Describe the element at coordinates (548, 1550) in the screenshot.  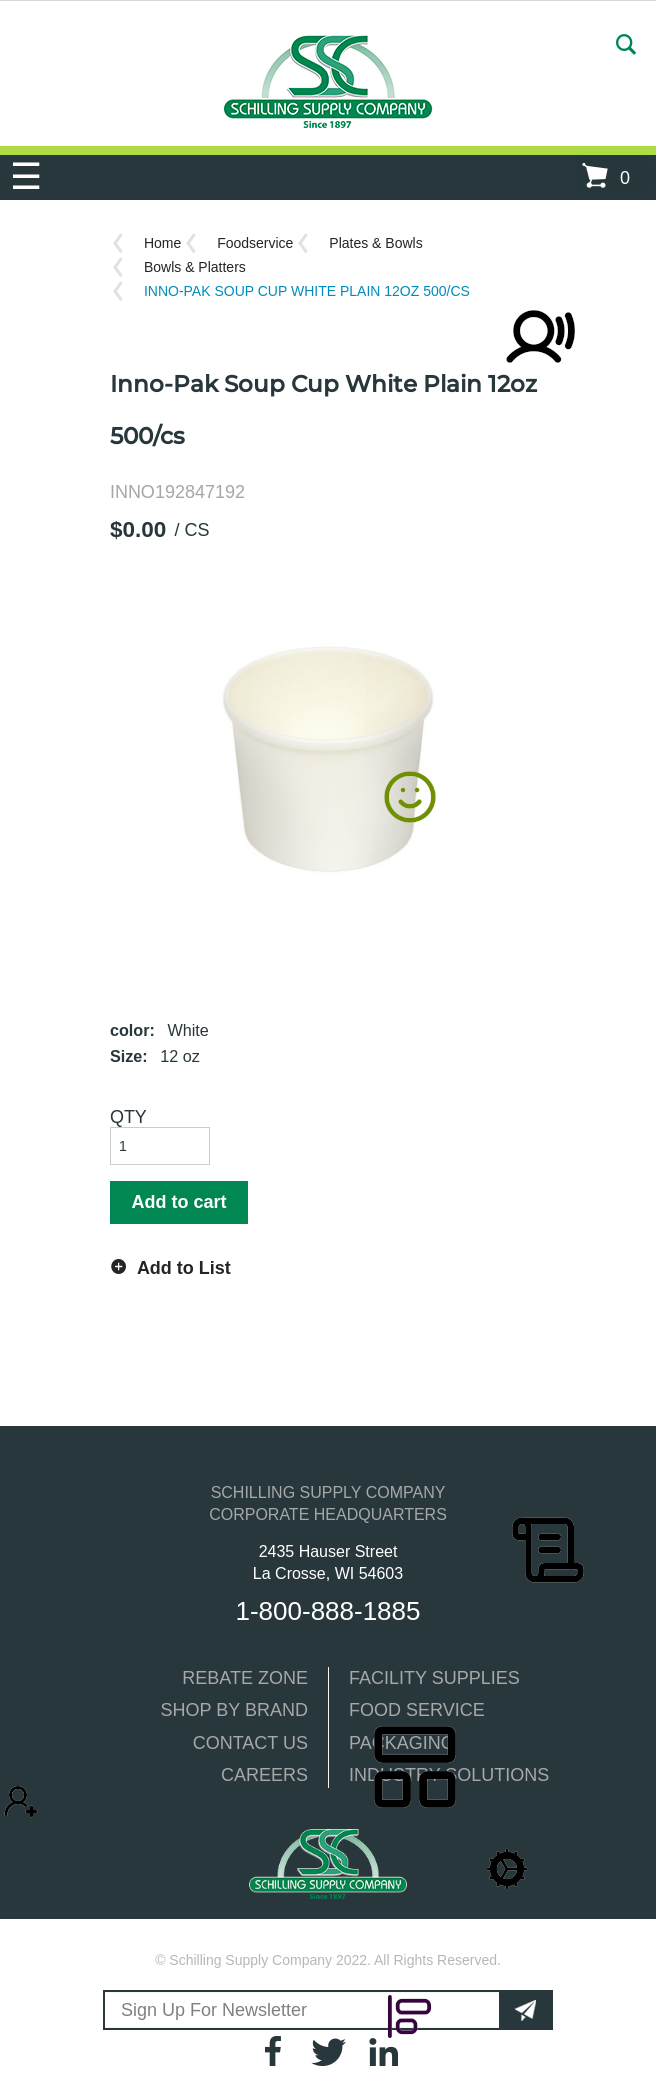
I see `view document or manuscript` at that location.